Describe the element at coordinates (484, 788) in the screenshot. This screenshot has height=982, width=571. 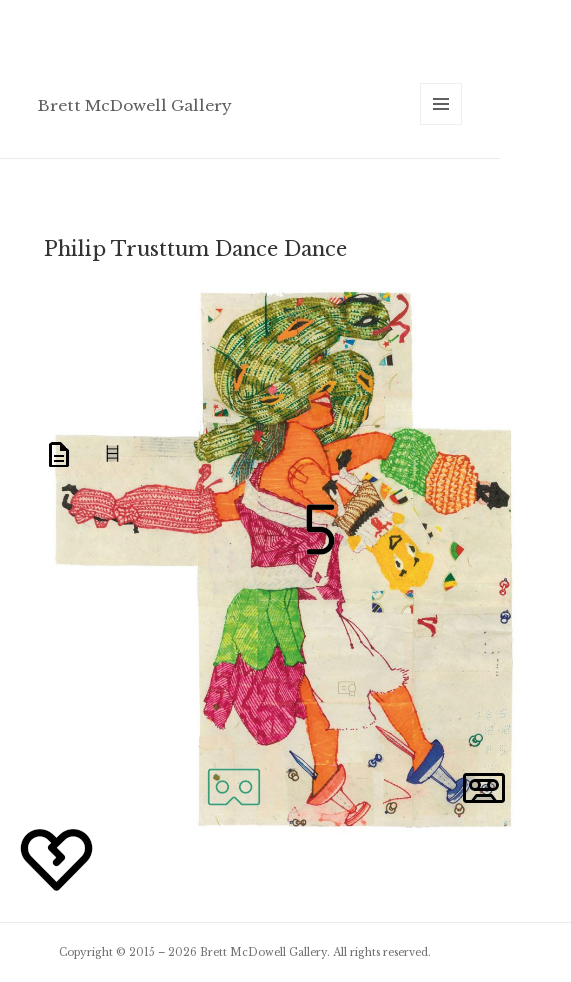
I see `access audio recordings or voice memos` at that location.